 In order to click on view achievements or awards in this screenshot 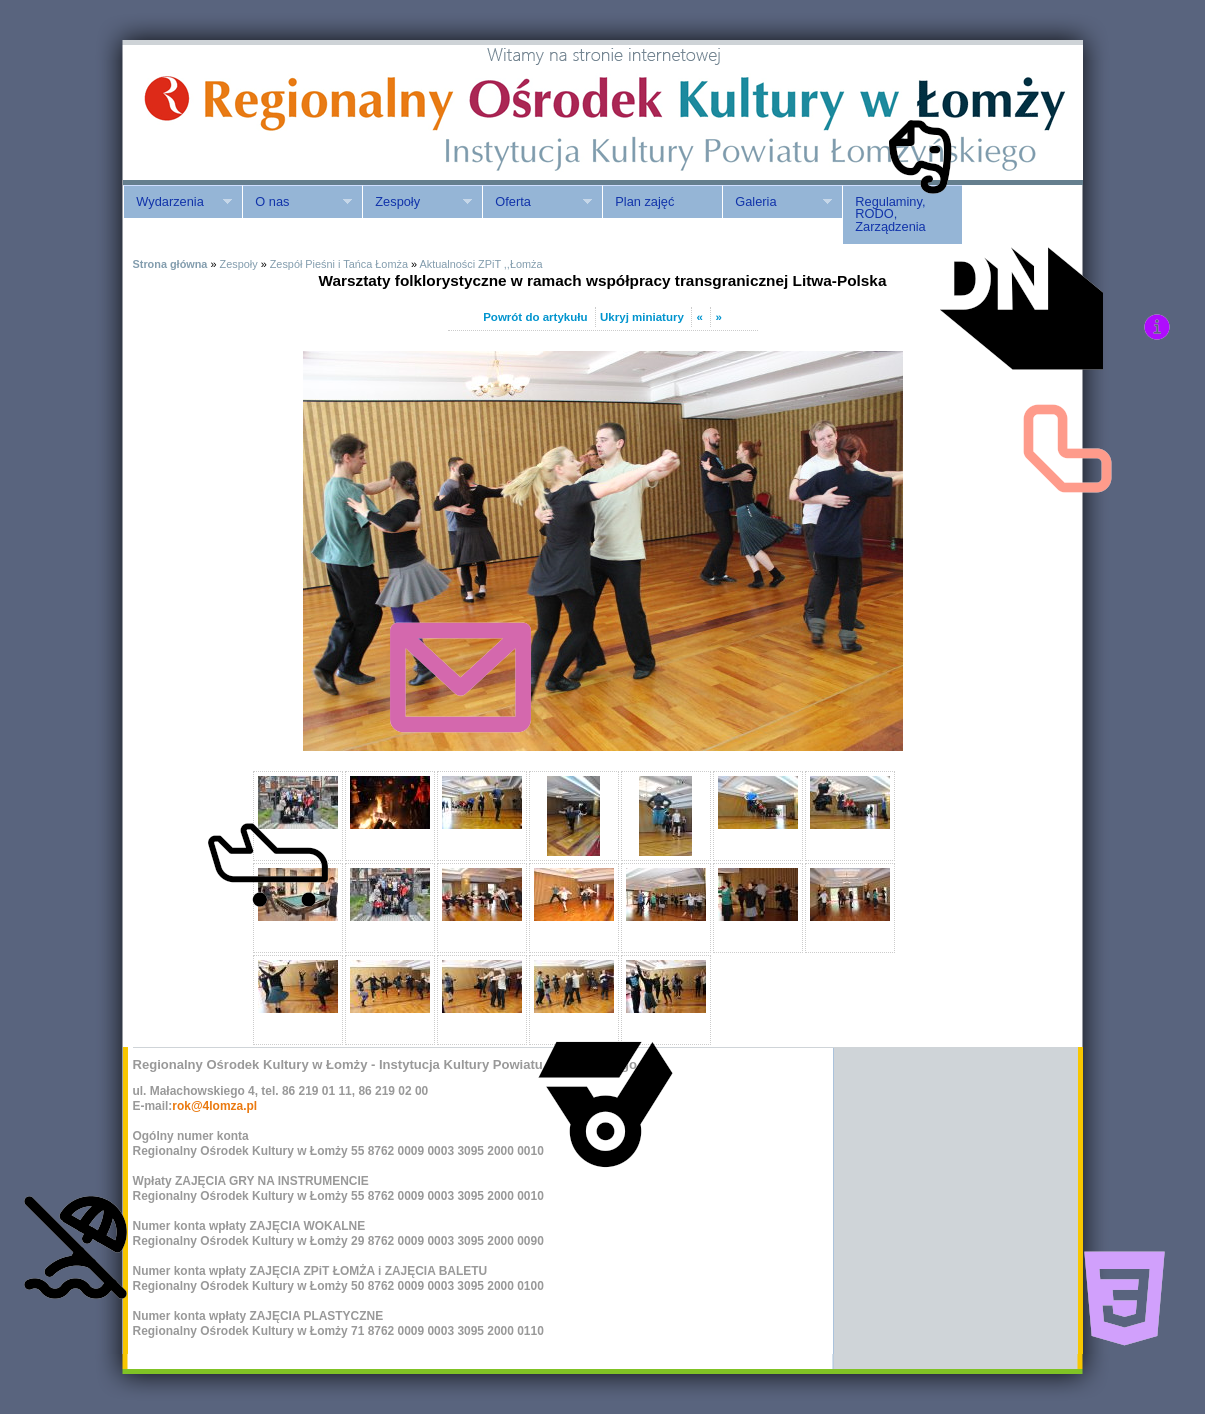, I will do `click(605, 1104)`.